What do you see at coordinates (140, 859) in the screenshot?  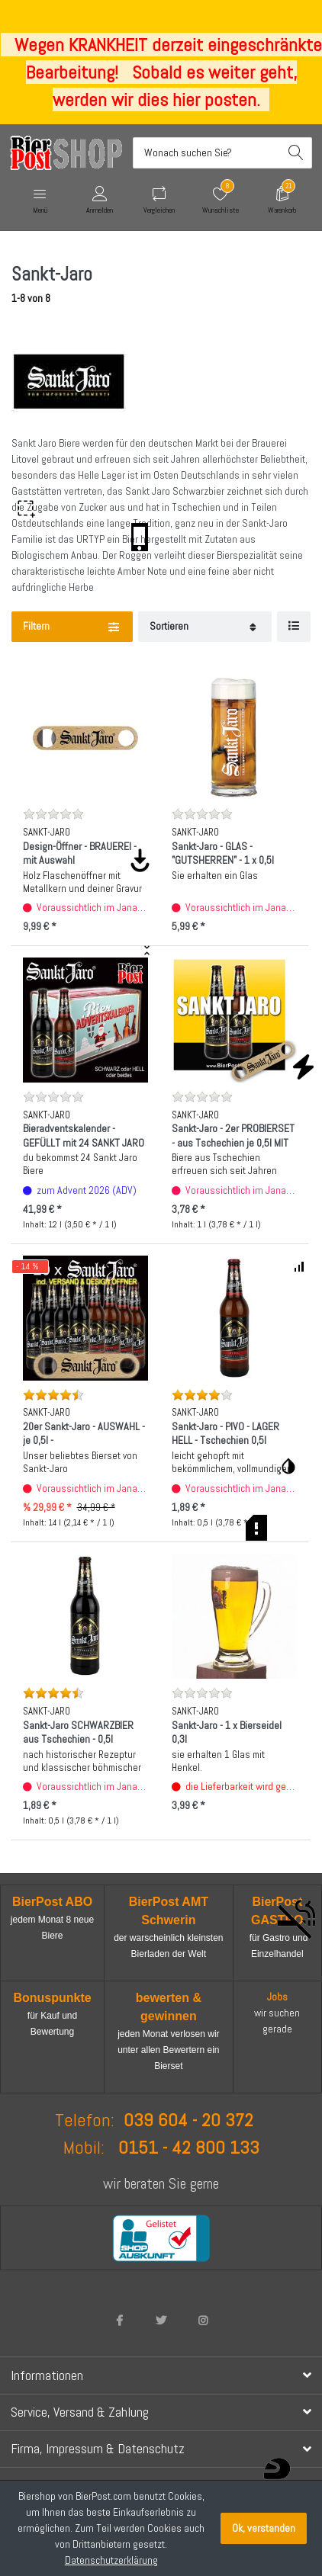 I see `download content to device` at bounding box center [140, 859].